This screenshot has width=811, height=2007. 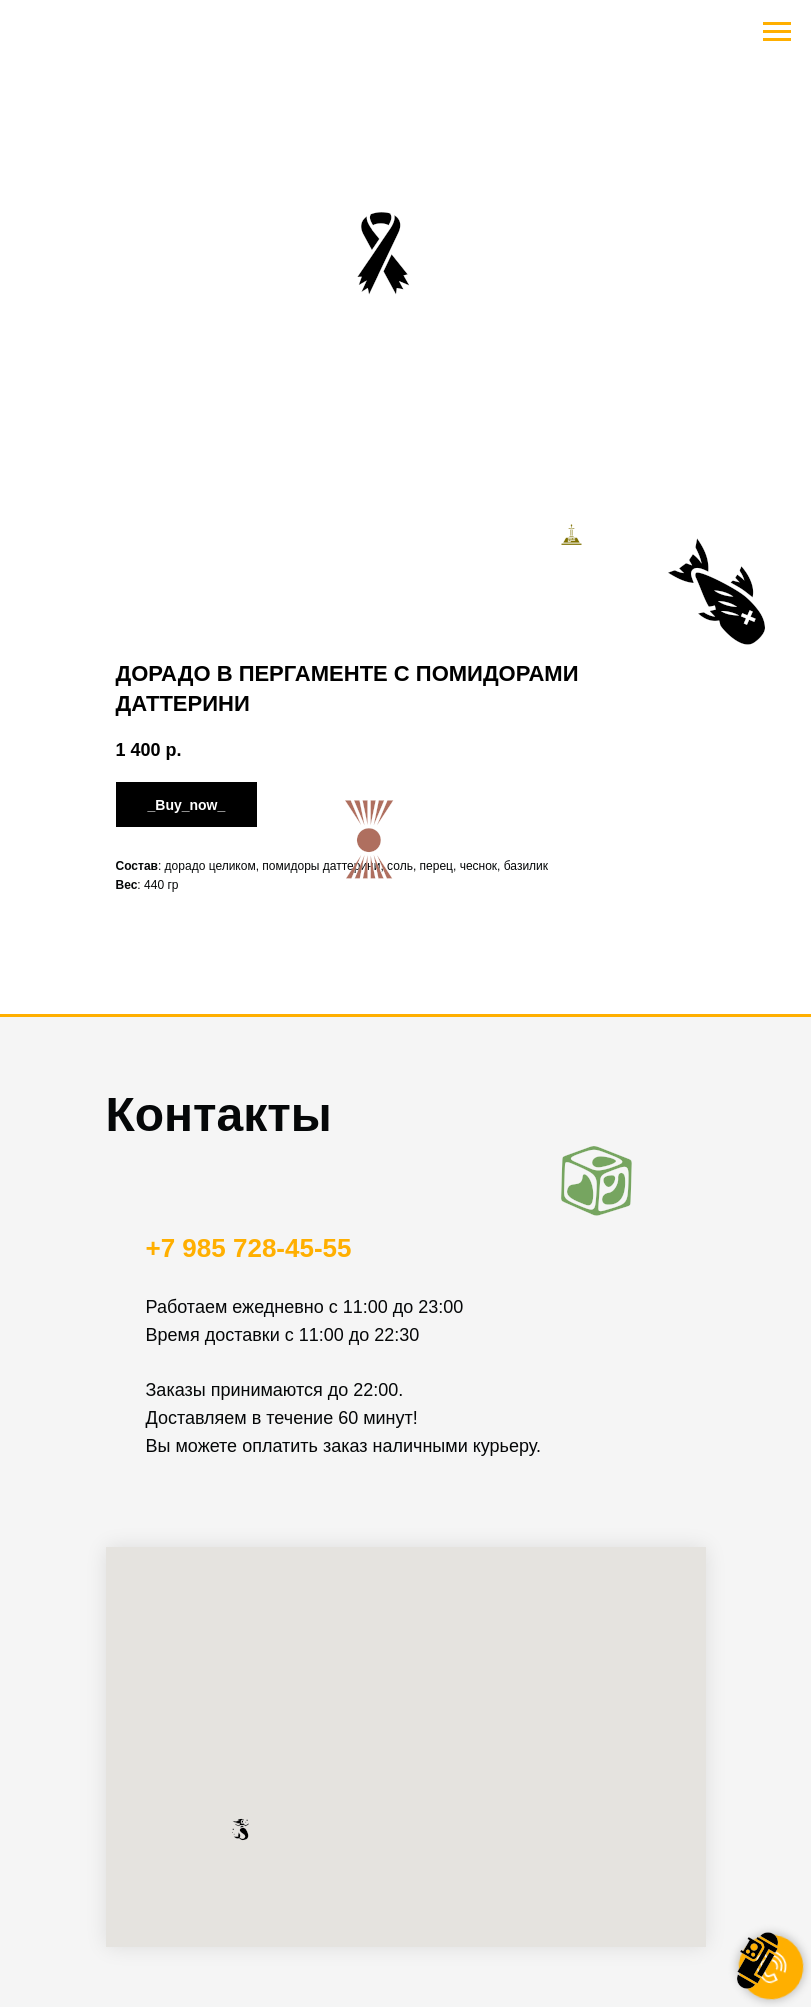 I want to click on select mermaid character or avatar, so click(x=241, y=1829).